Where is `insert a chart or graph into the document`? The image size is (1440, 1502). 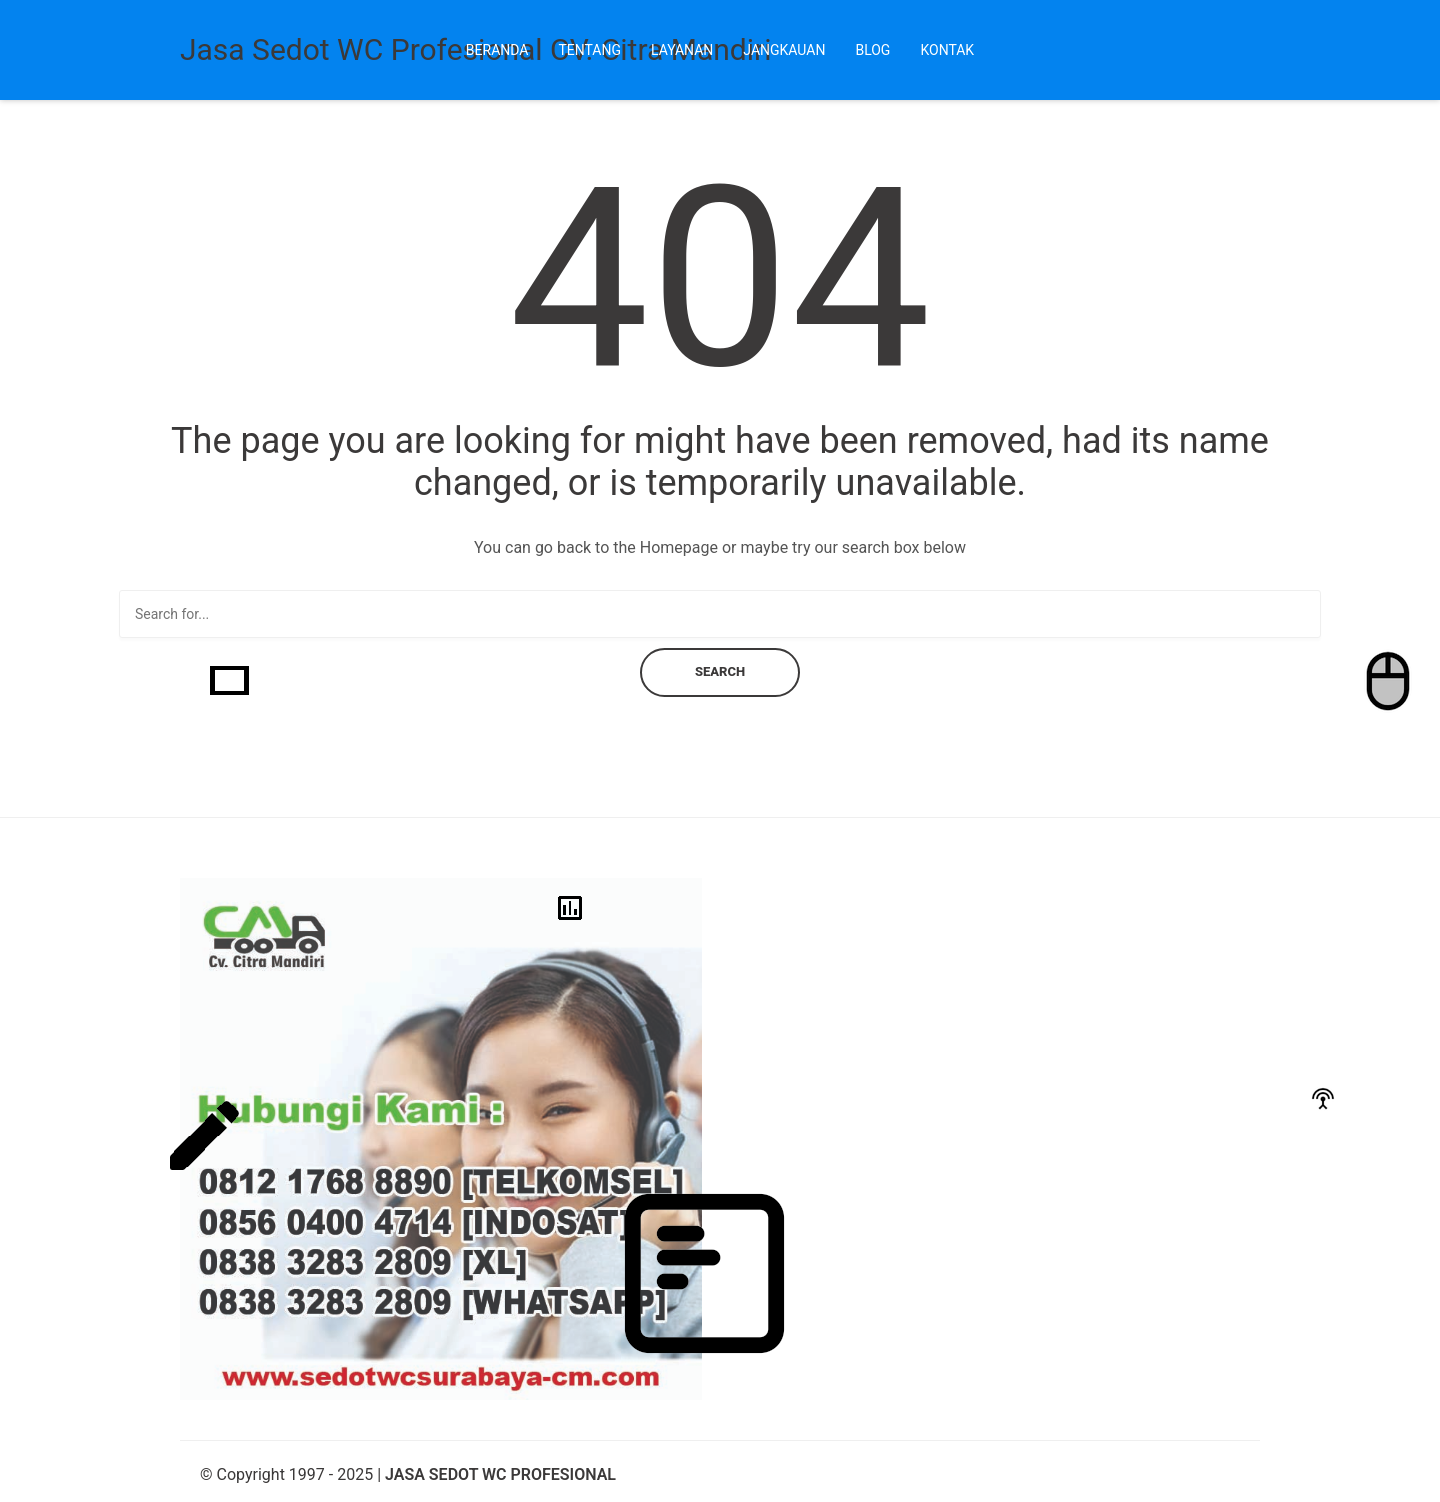 insert a chart or graph into the document is located at coordinates (570, 908).